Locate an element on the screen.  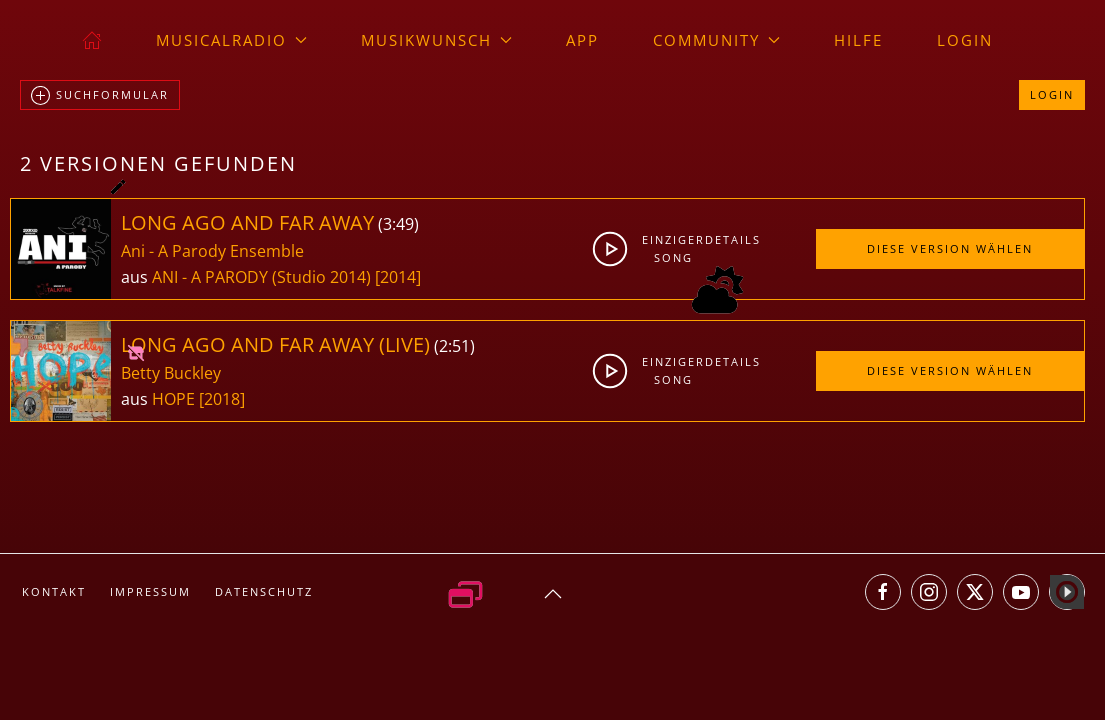
view current weather conditions is located at coordinates (717, 290).